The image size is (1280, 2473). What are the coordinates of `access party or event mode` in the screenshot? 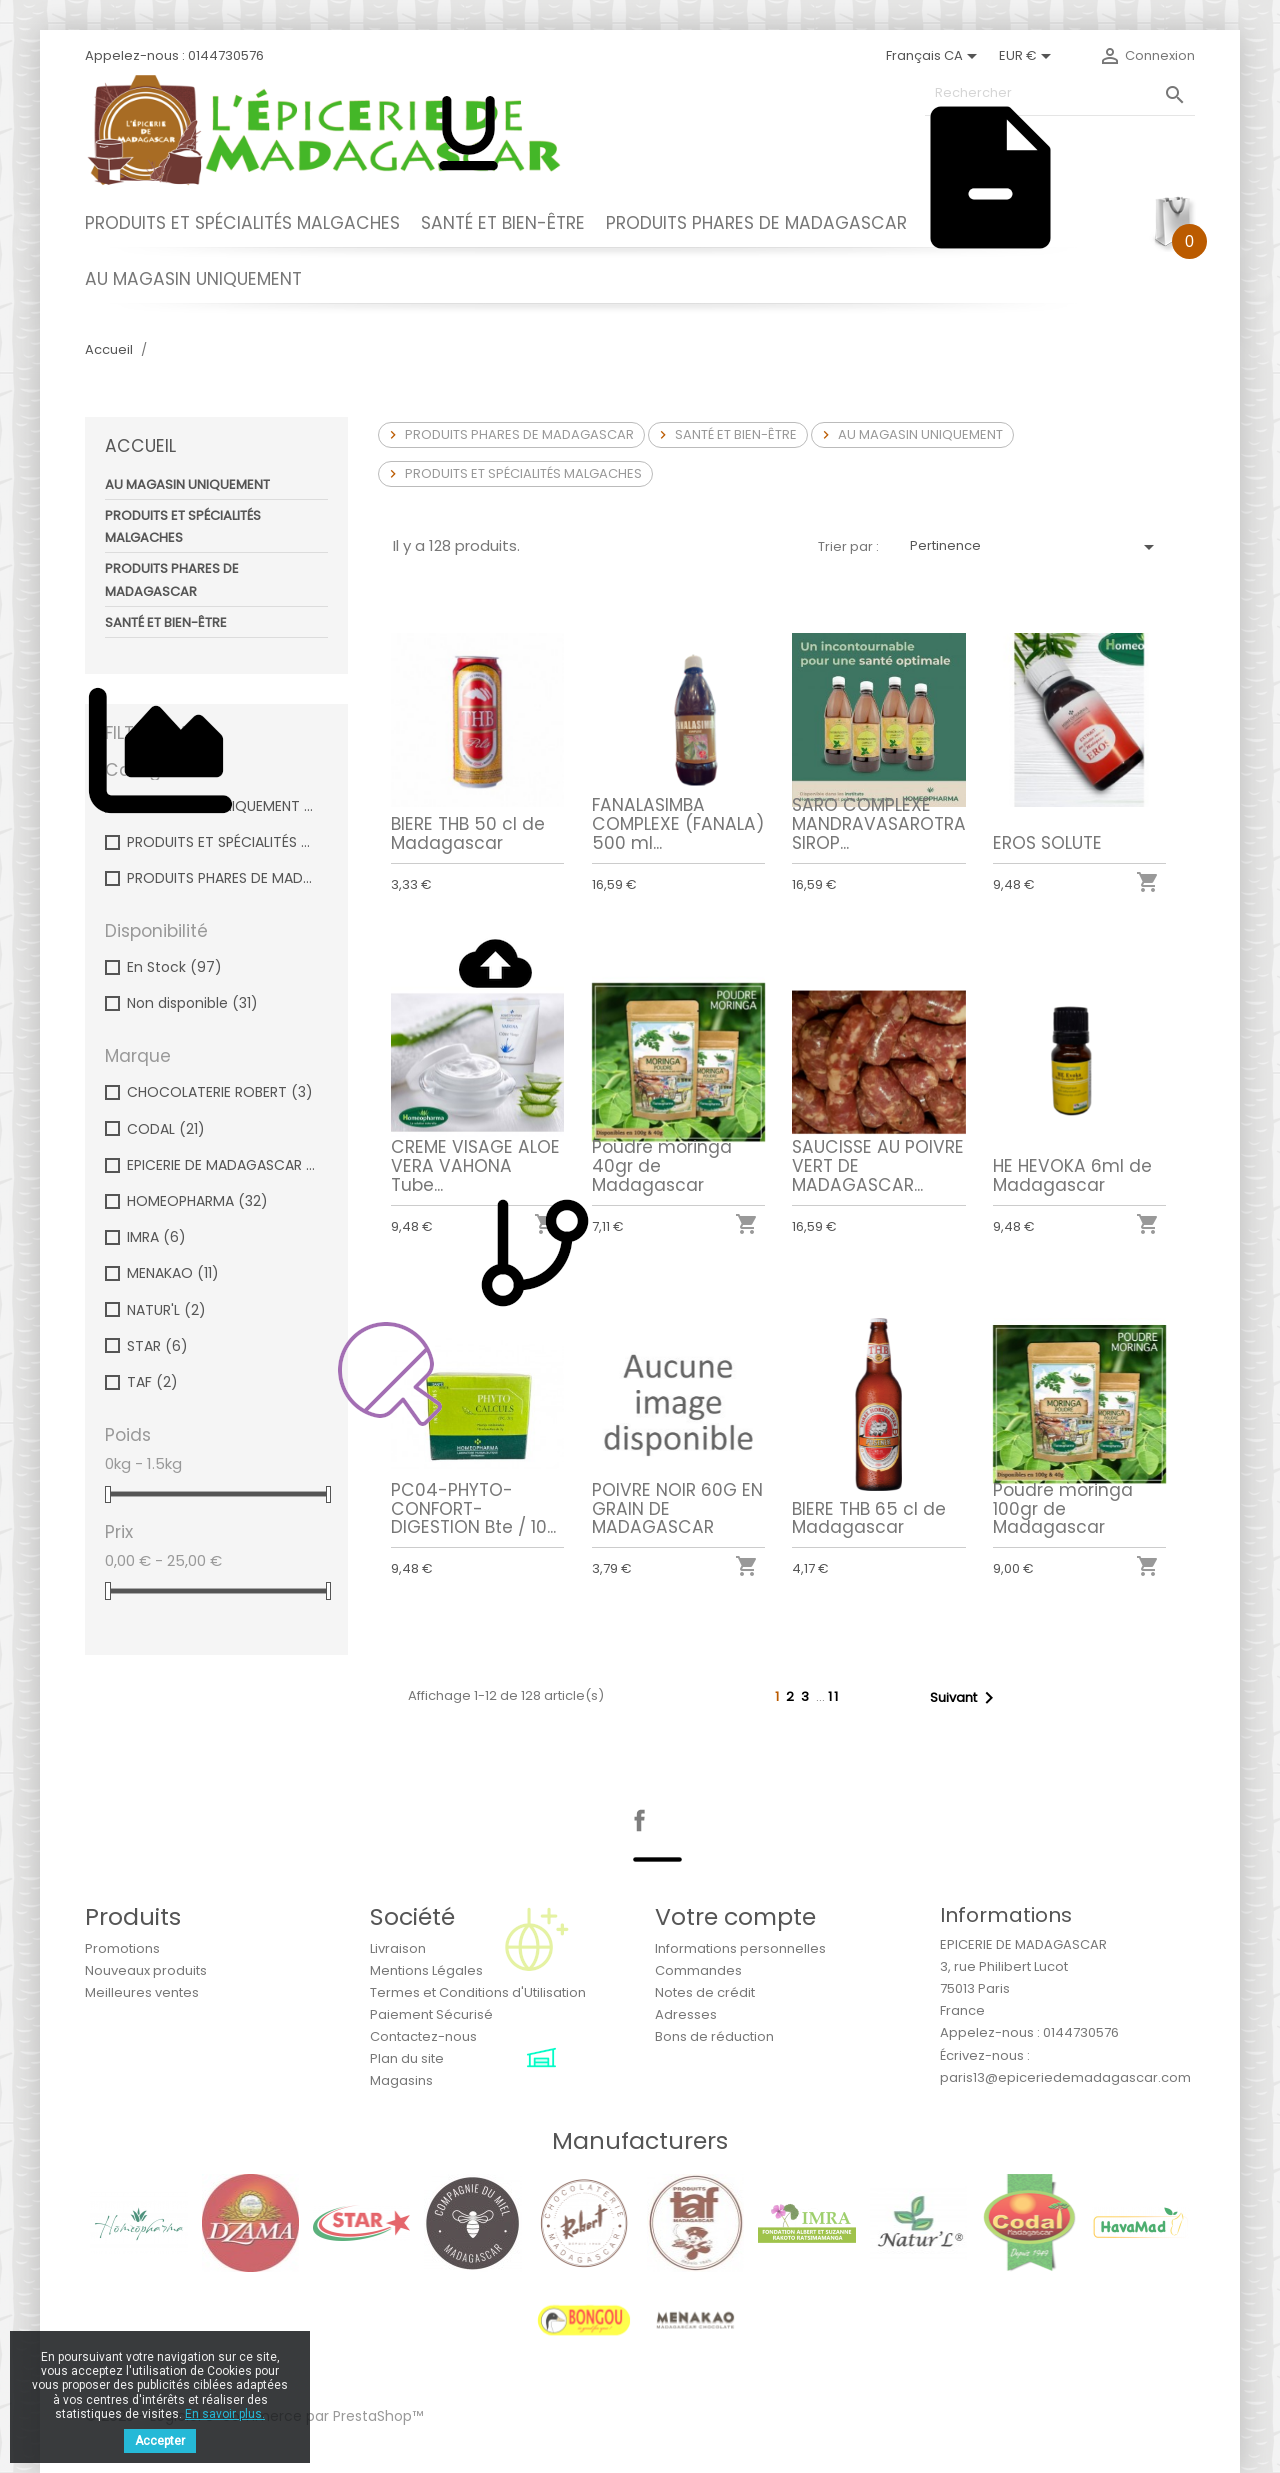 It's located at (533, 1940).